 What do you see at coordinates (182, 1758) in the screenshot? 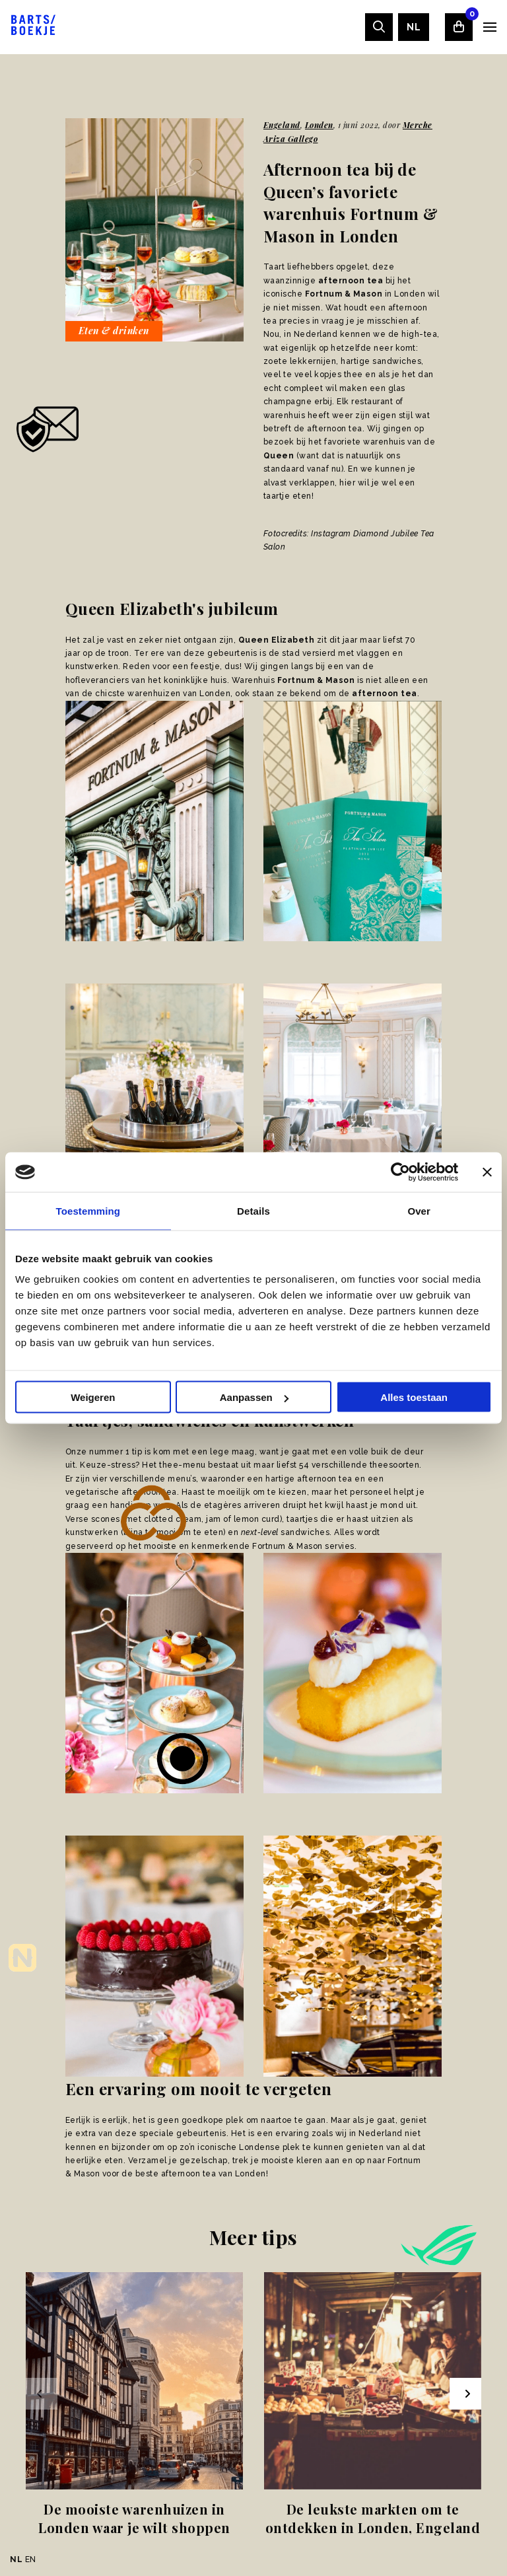
I see `selected radio button option` at bounding box center [182, 1758].